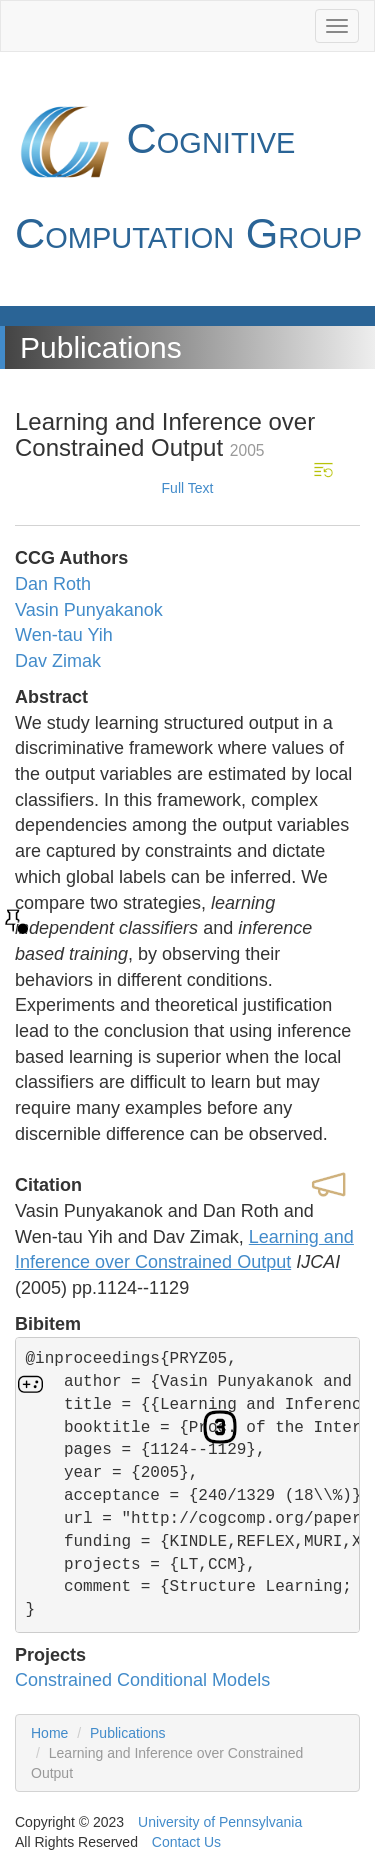  What do you see at coordinates (220, 1427) in the screenshot?
I see `indicates step 3 in a multi-step process` at bounding box center [220, 1427].